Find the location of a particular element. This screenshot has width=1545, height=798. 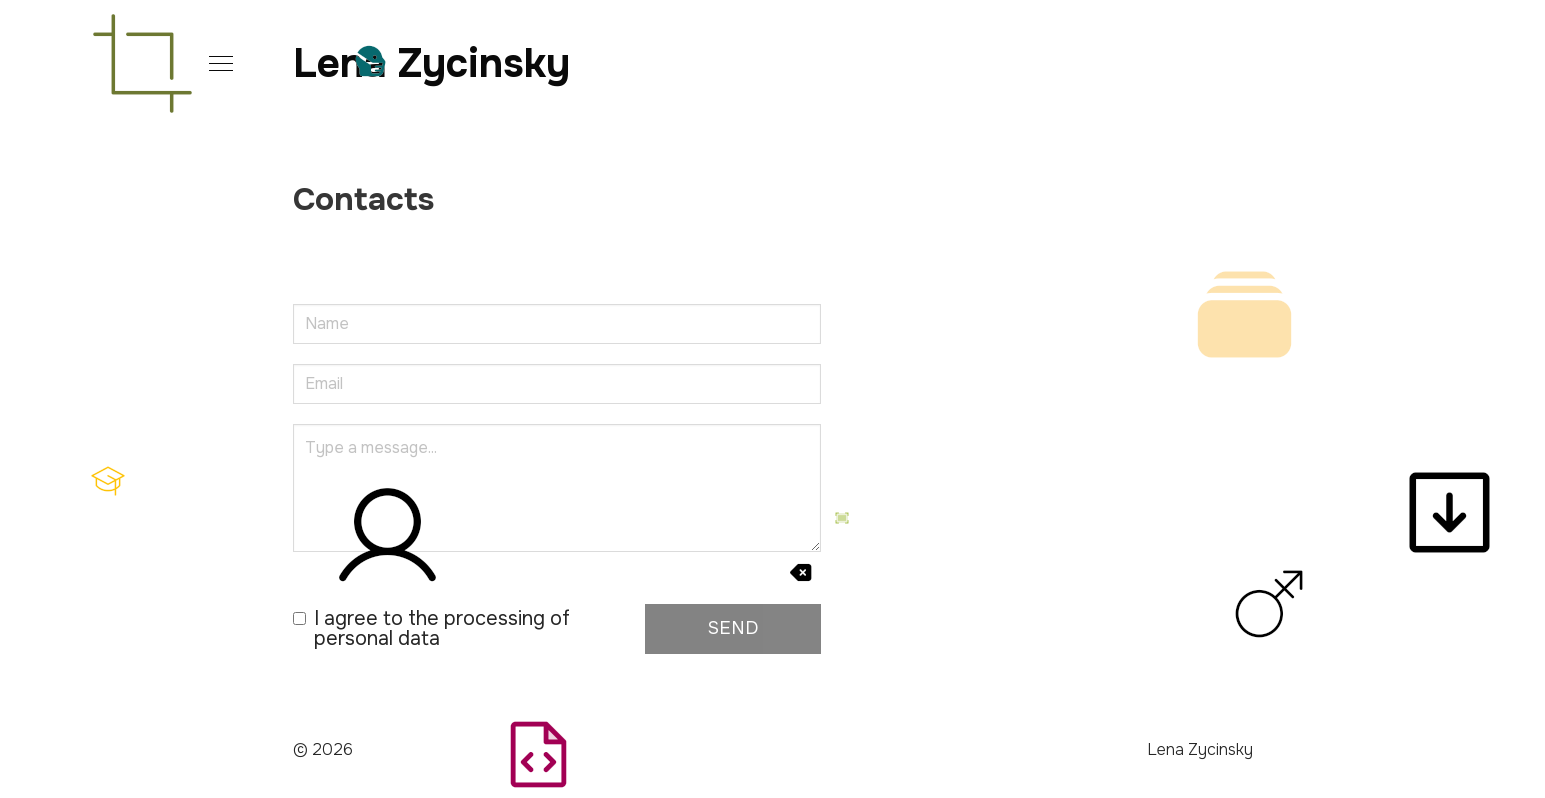

scan a barcode is located at coordinates (842, 518).